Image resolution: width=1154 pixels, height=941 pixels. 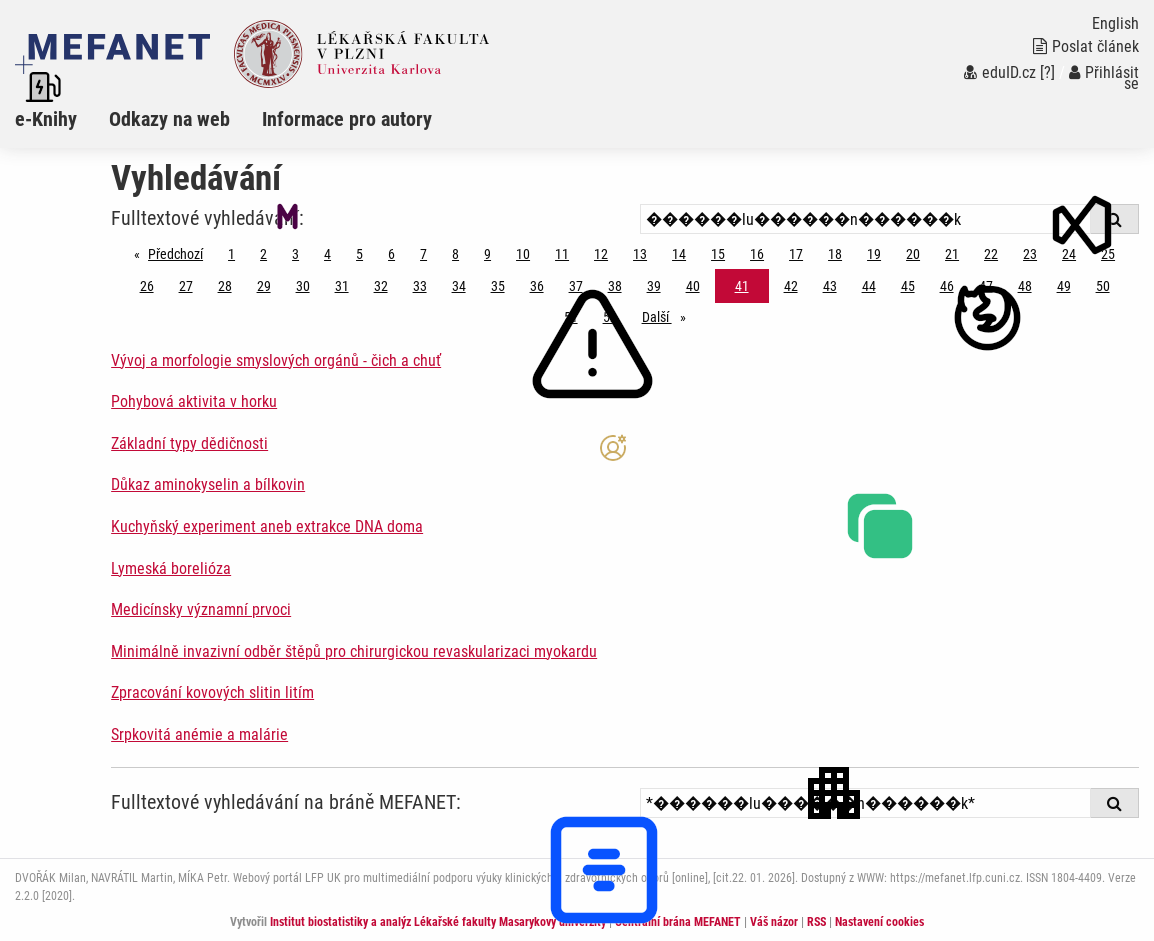 I want to click on indicates medium size option, so click(x=287, y=216).